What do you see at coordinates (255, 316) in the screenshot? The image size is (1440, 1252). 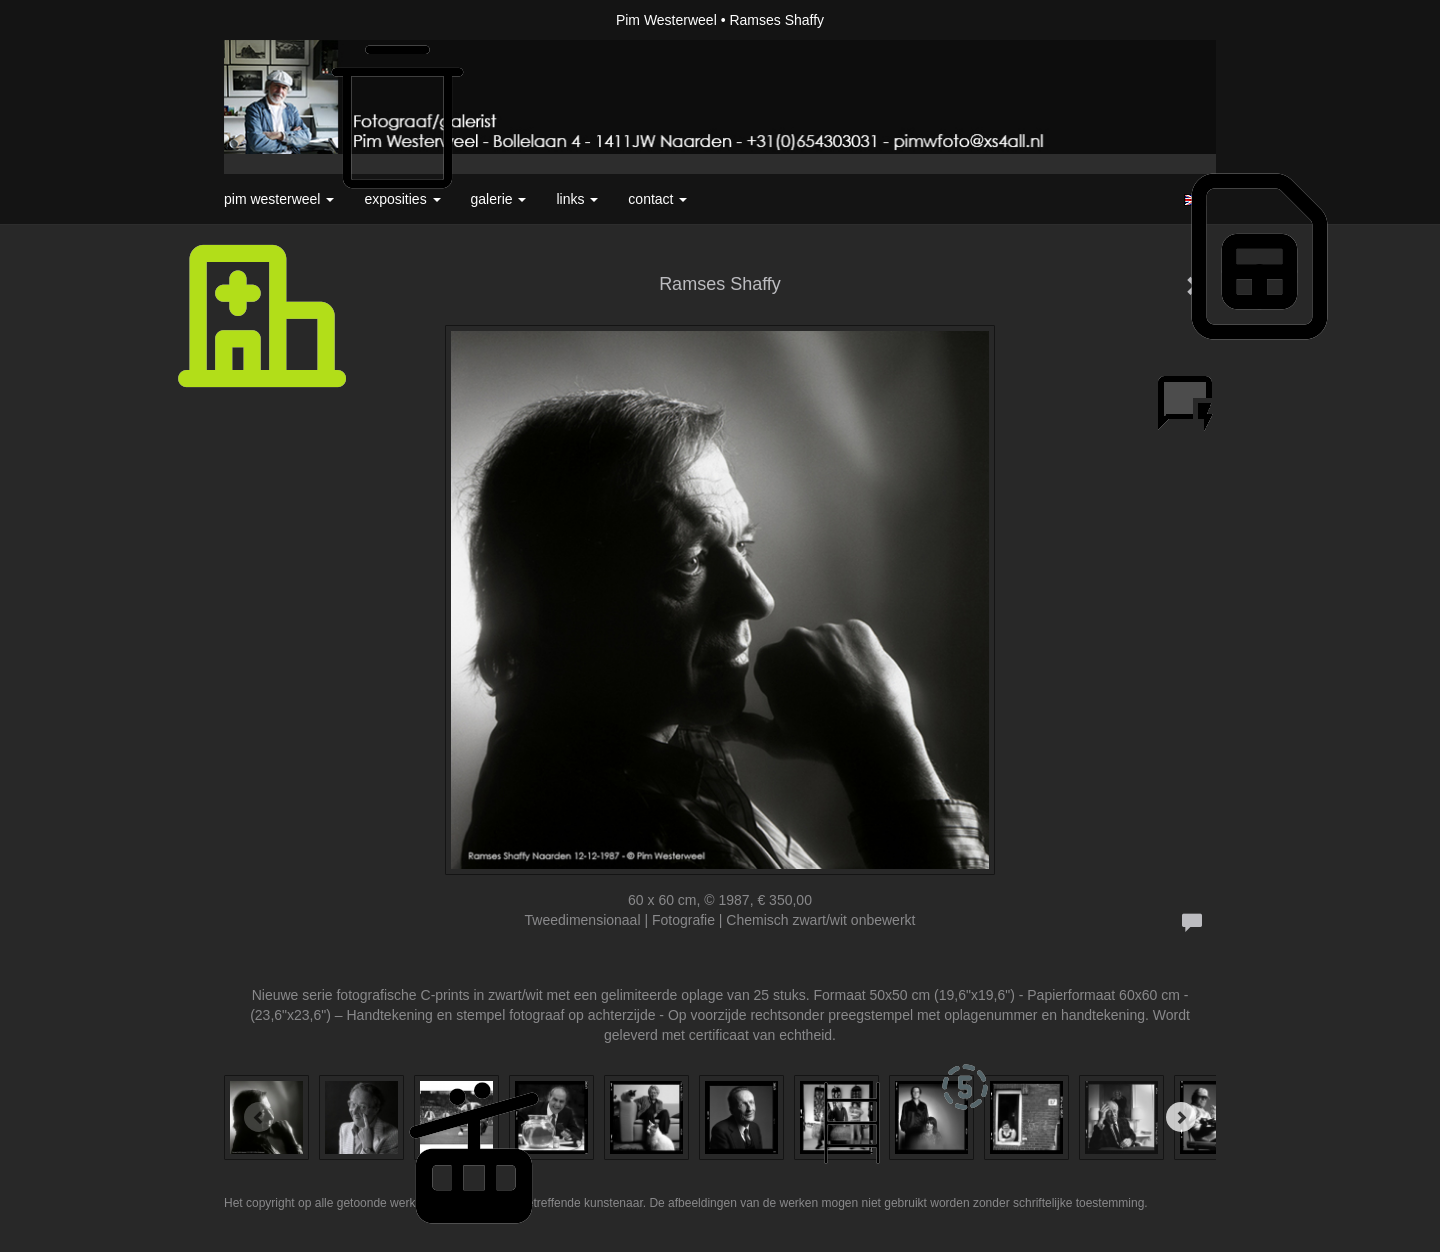 I see `find nearby hospitals or medical facilities` at bounding box center [255, 316].